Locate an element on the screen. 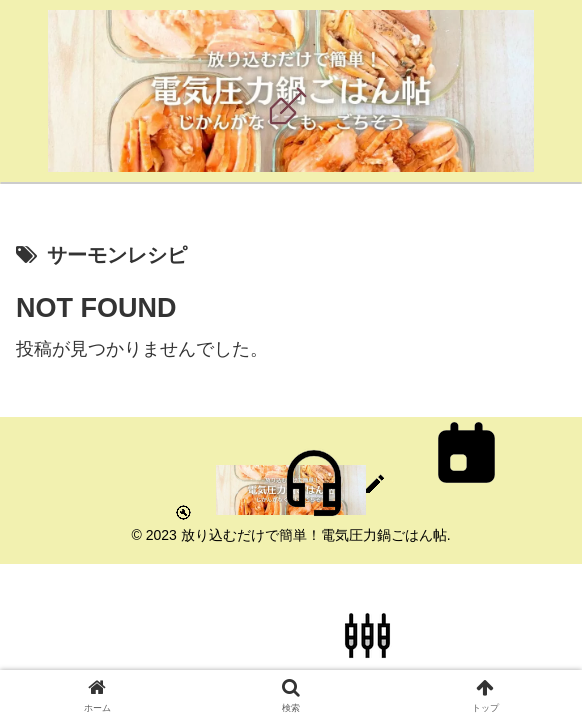  edit or modify content is located at coordinates (375, 484).